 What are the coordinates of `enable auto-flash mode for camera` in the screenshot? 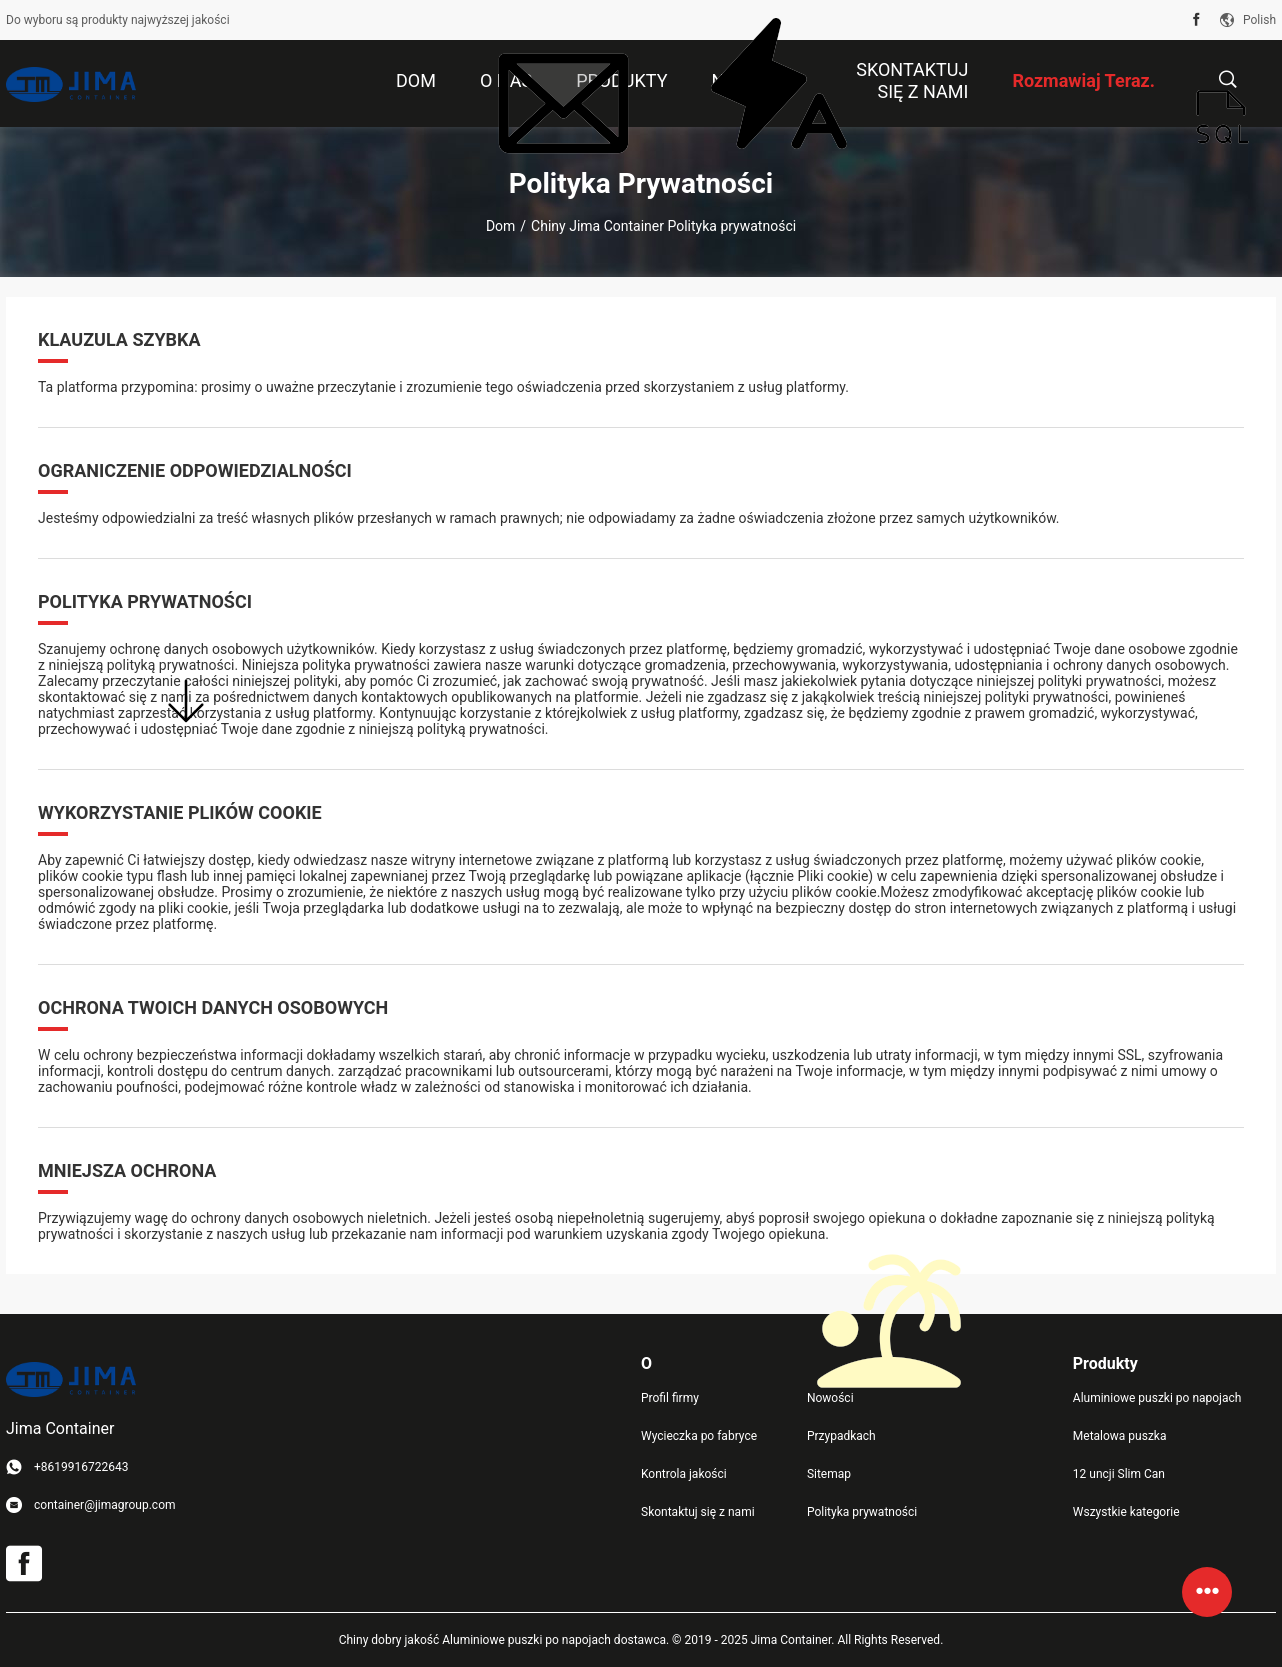 It's located at (776, 88).